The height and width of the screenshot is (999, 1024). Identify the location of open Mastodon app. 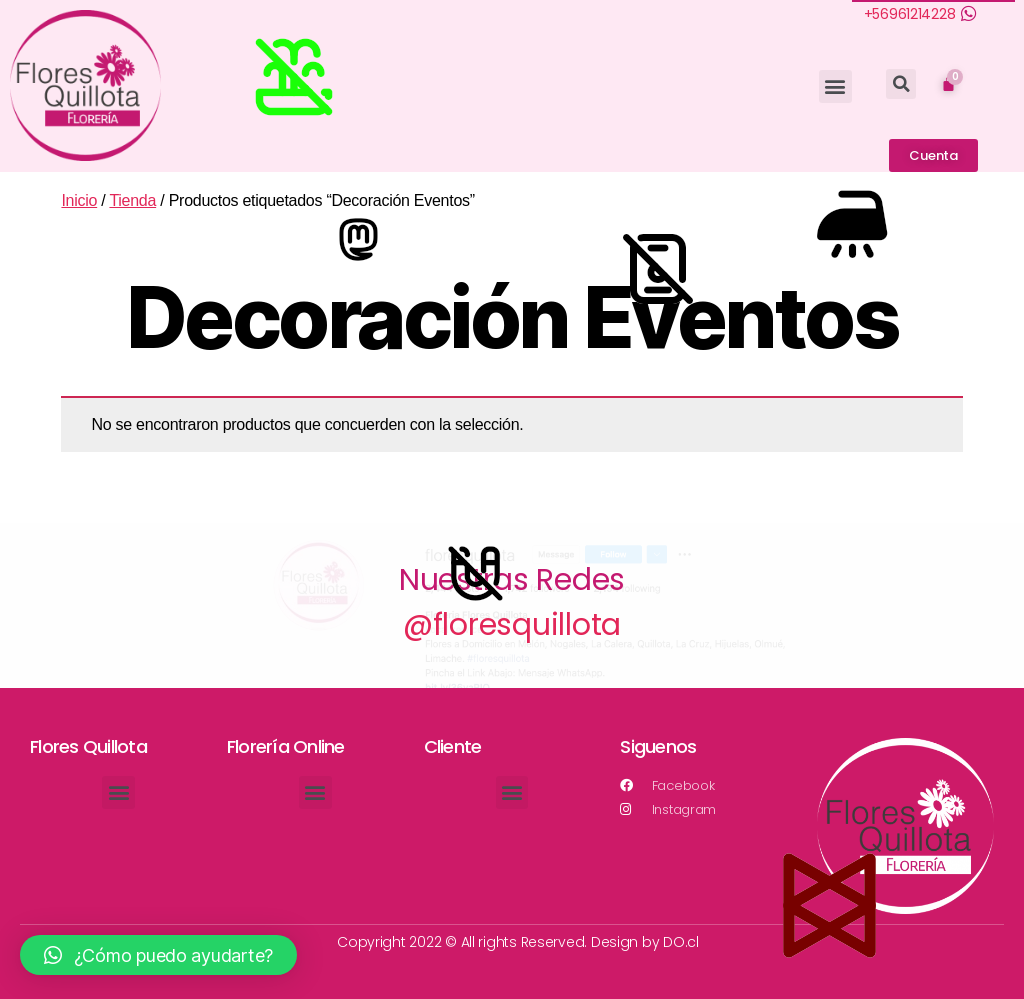
(358, 239).